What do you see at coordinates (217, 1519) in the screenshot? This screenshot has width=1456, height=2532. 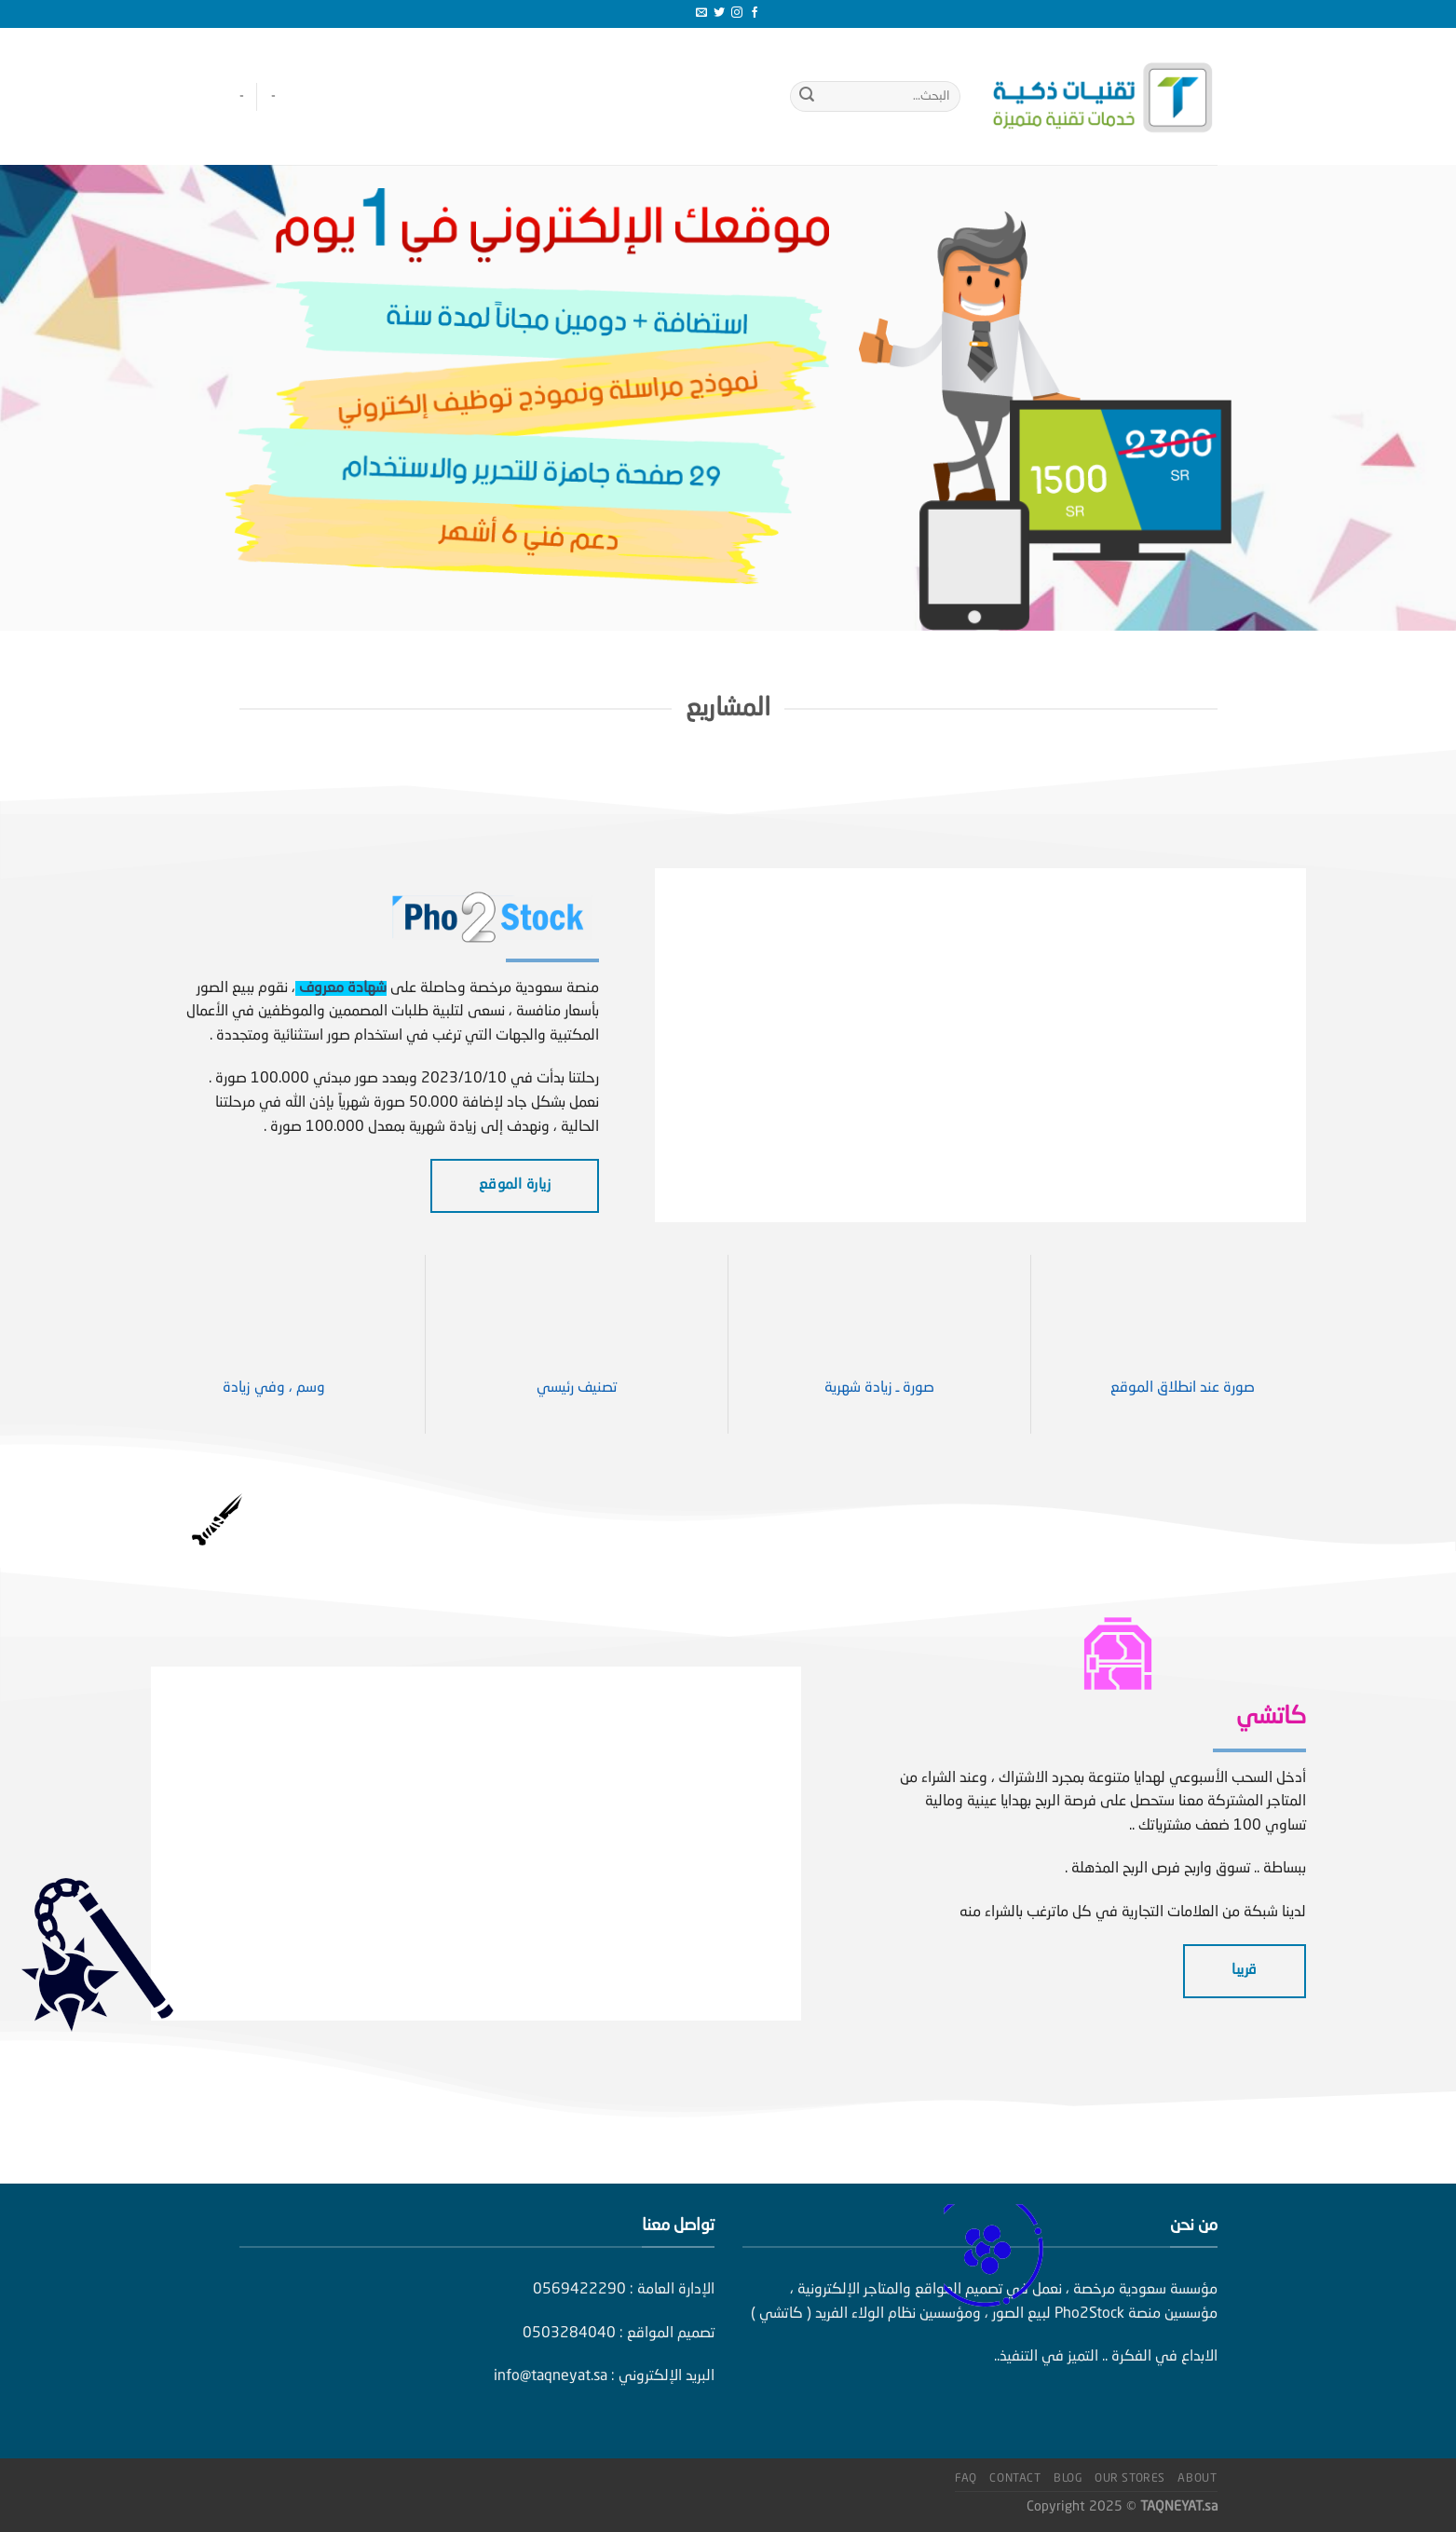 I see `equip a bone knife weapon` at bounding box center [217, 1519].